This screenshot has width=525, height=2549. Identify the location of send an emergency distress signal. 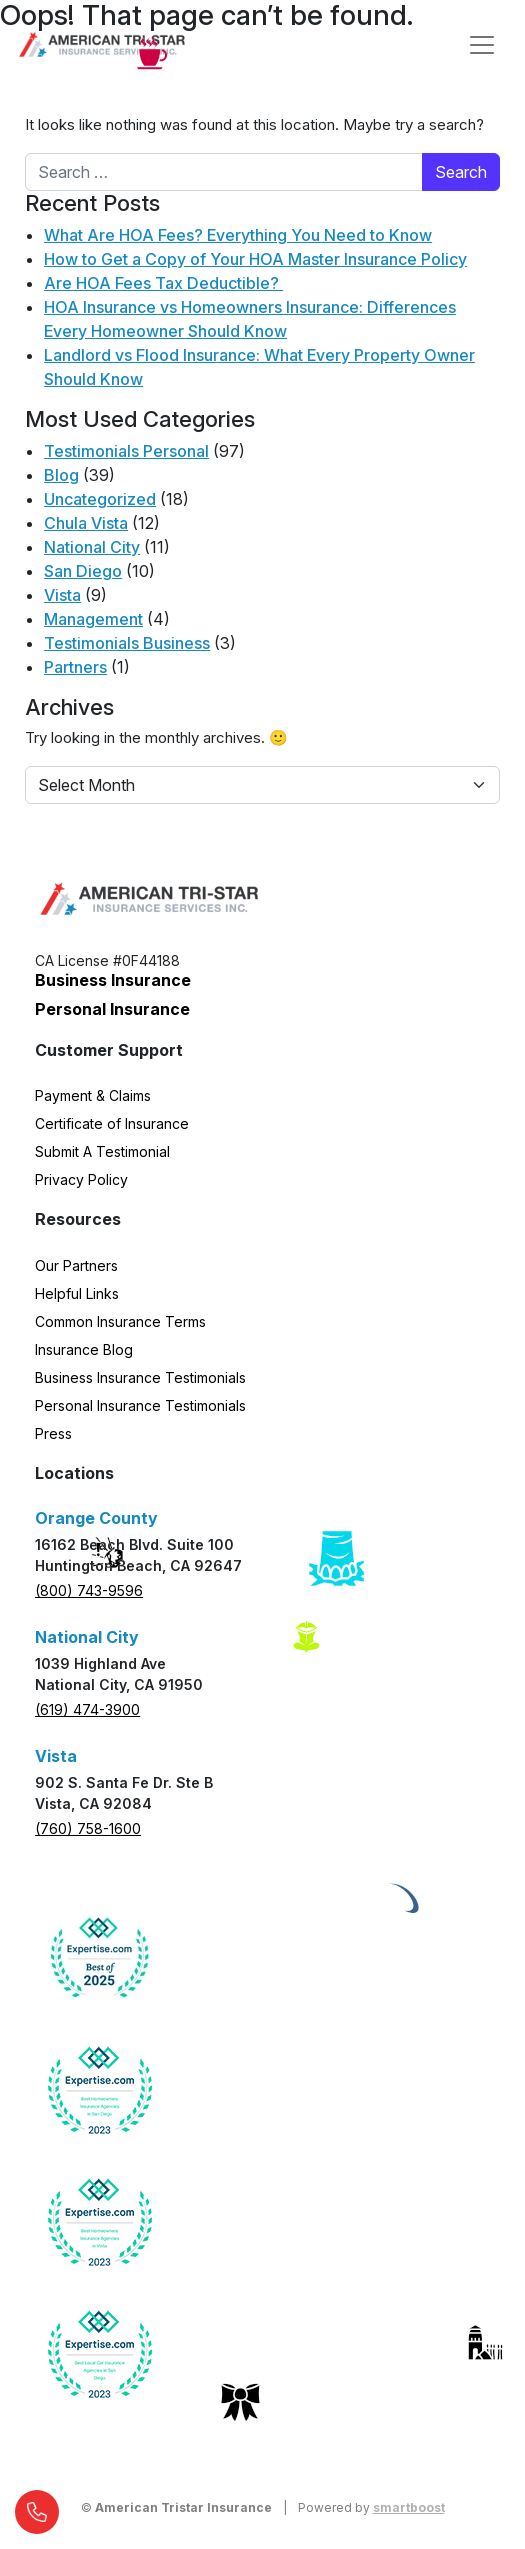
(107, 1552).